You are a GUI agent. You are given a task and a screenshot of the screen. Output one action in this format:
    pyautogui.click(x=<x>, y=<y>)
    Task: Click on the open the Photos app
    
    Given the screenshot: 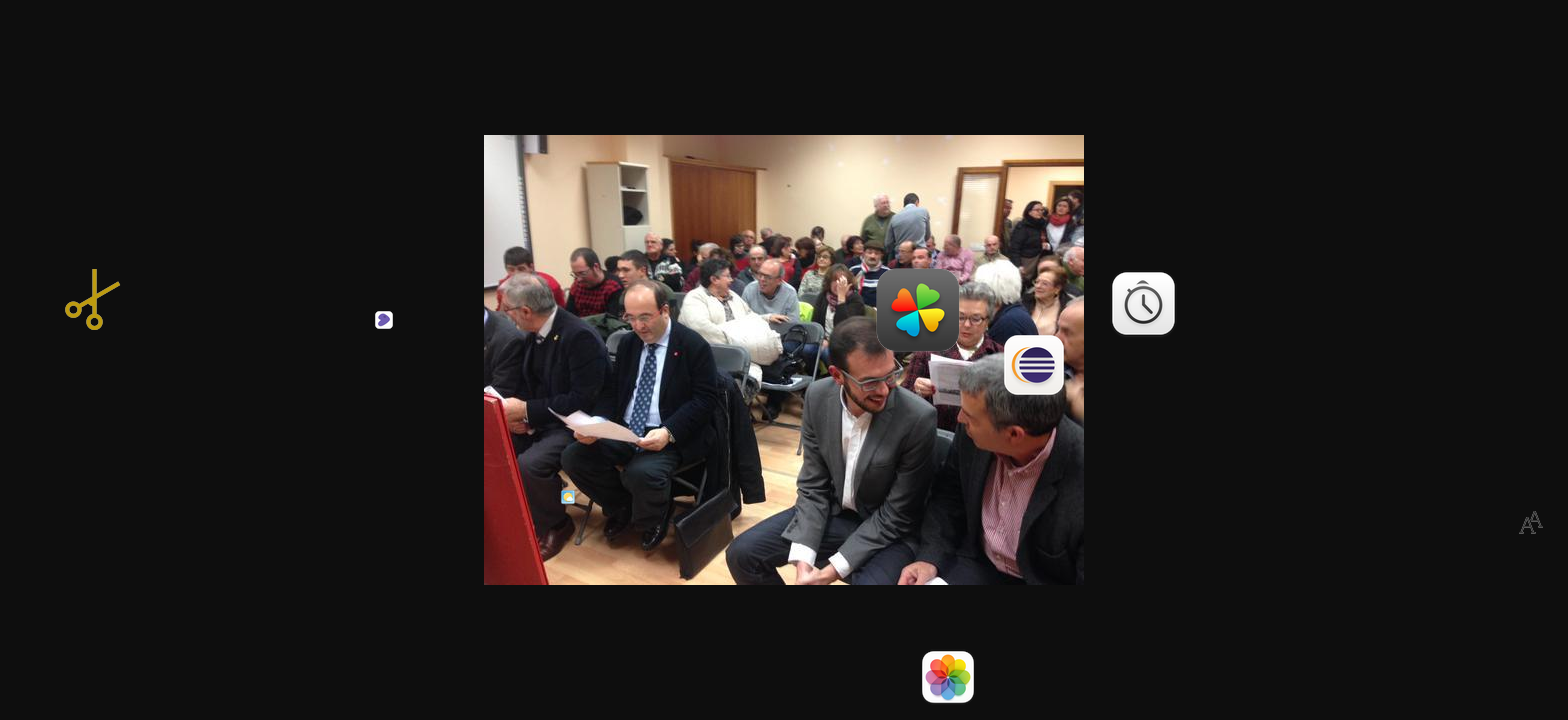 What is the action you would take?
    pyautogui.click(x=948, y=677)
    